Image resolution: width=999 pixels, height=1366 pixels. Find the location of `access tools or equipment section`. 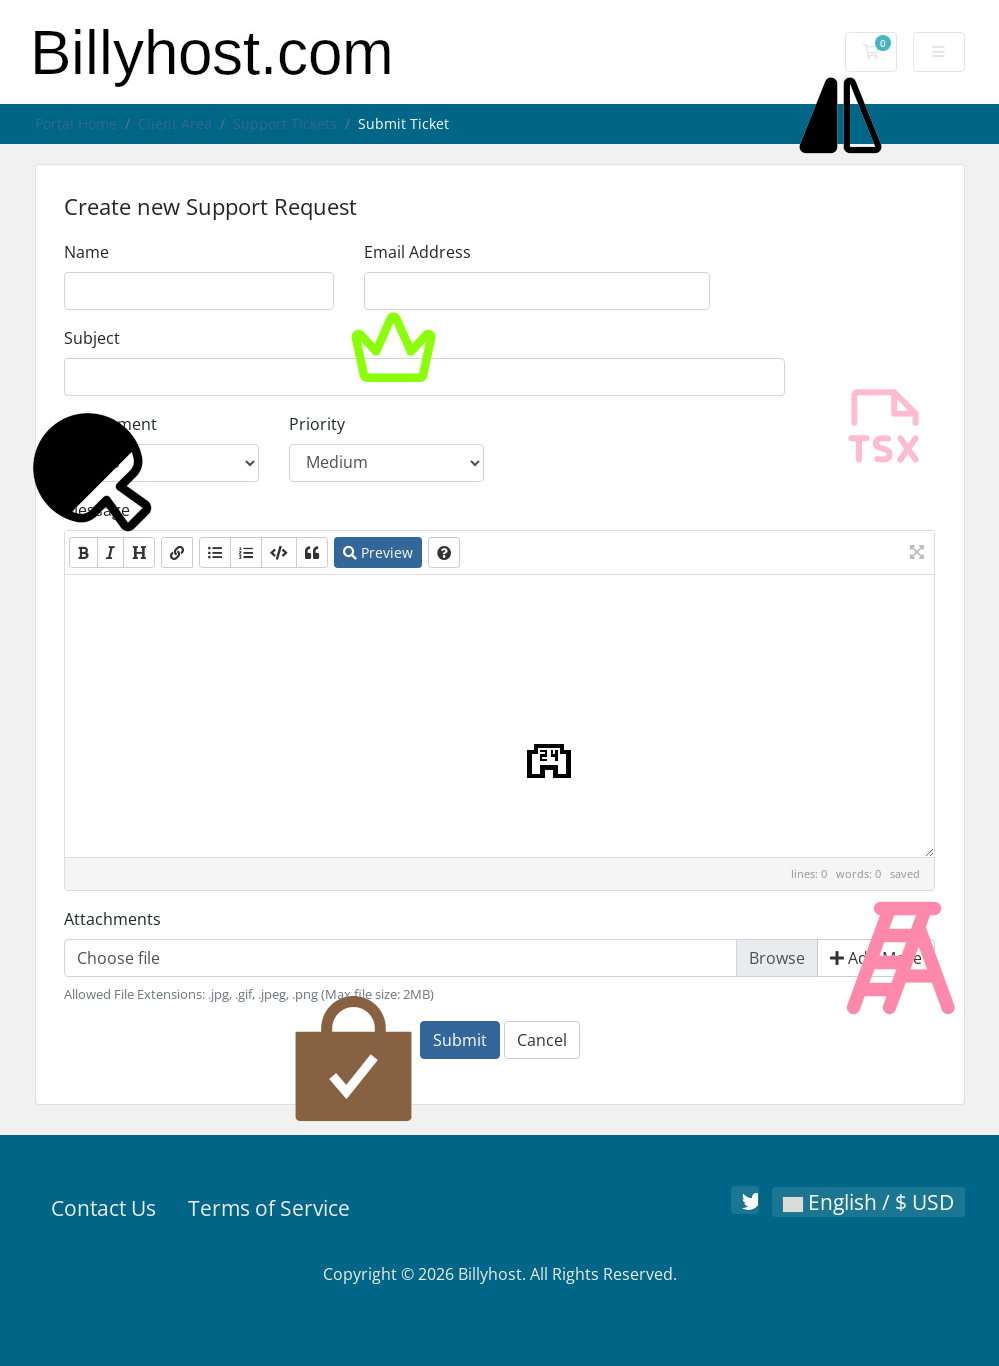

access tools or equipment section is located at coordinates (903, 958).